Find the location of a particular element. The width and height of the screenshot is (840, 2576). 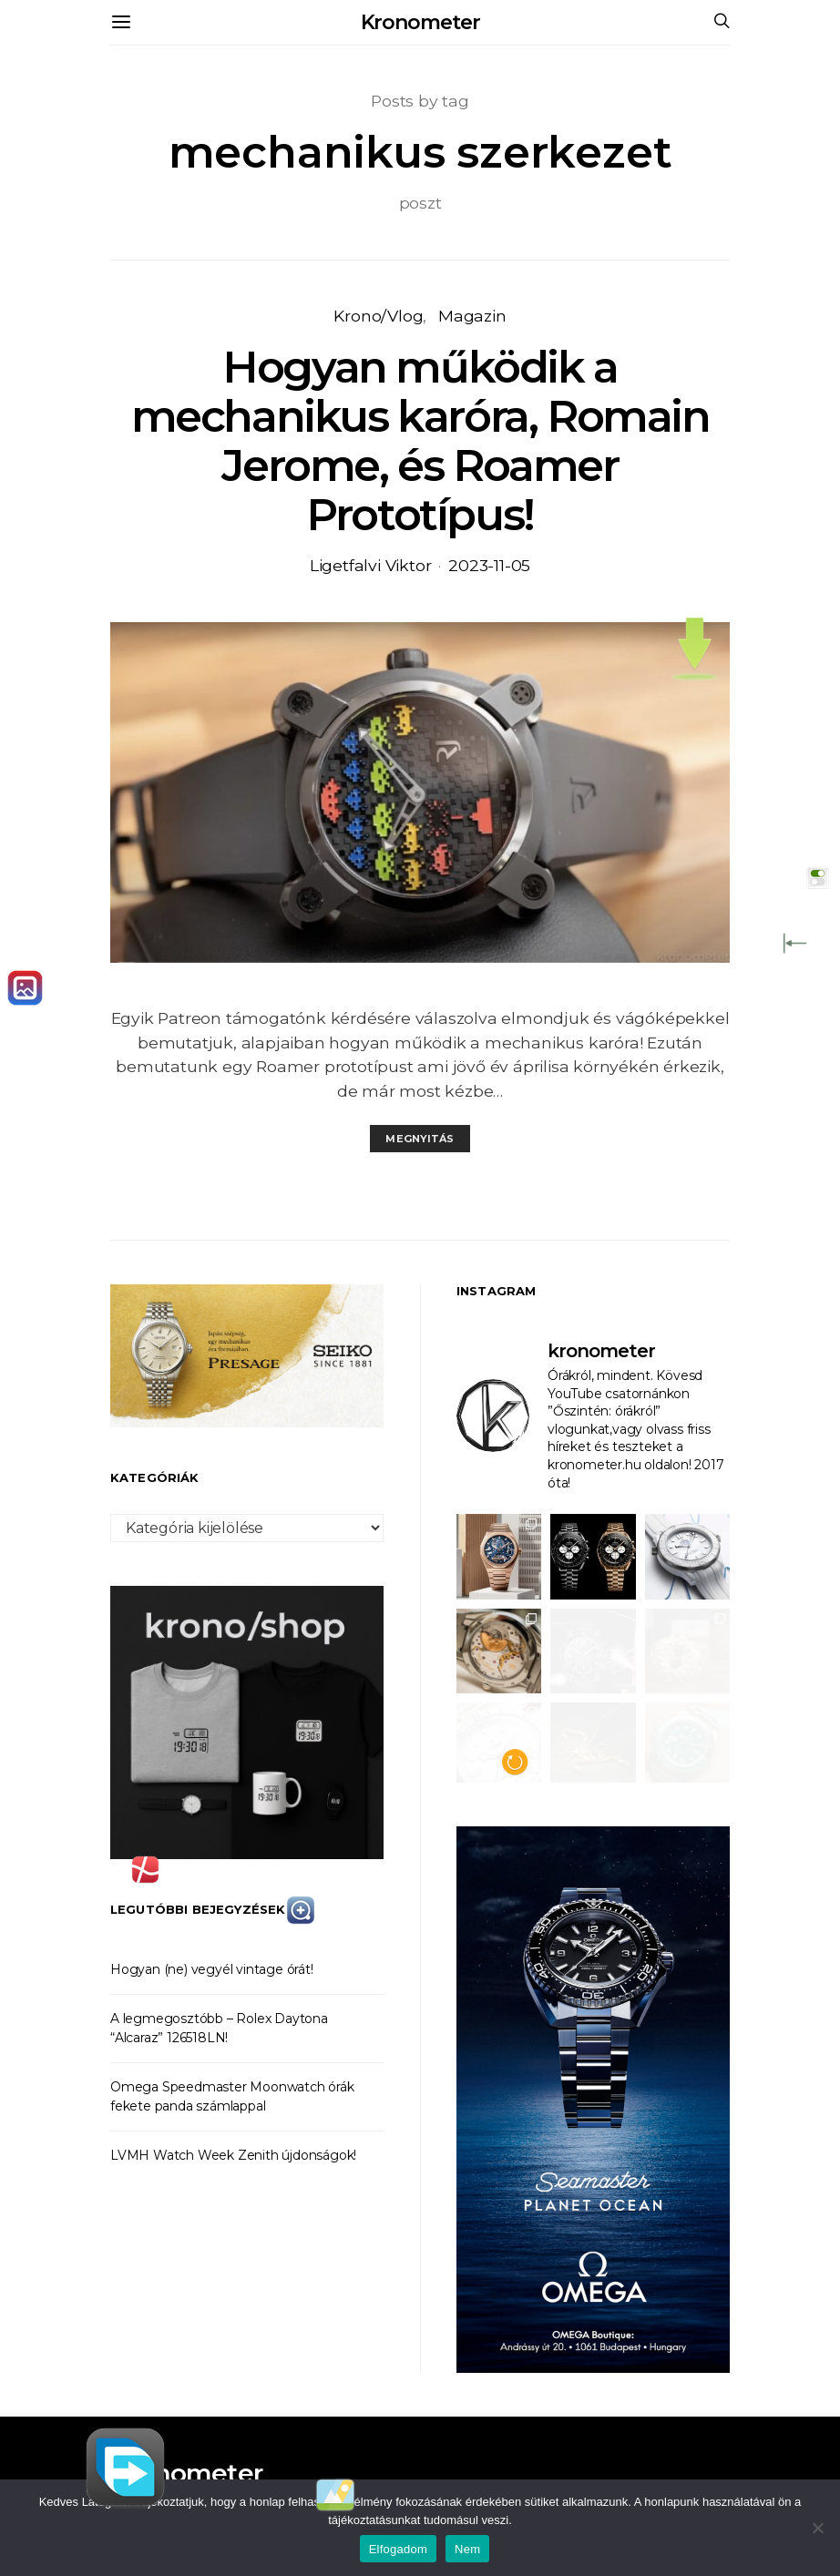

open synology assistant app is located at coordinates (301, 1910).